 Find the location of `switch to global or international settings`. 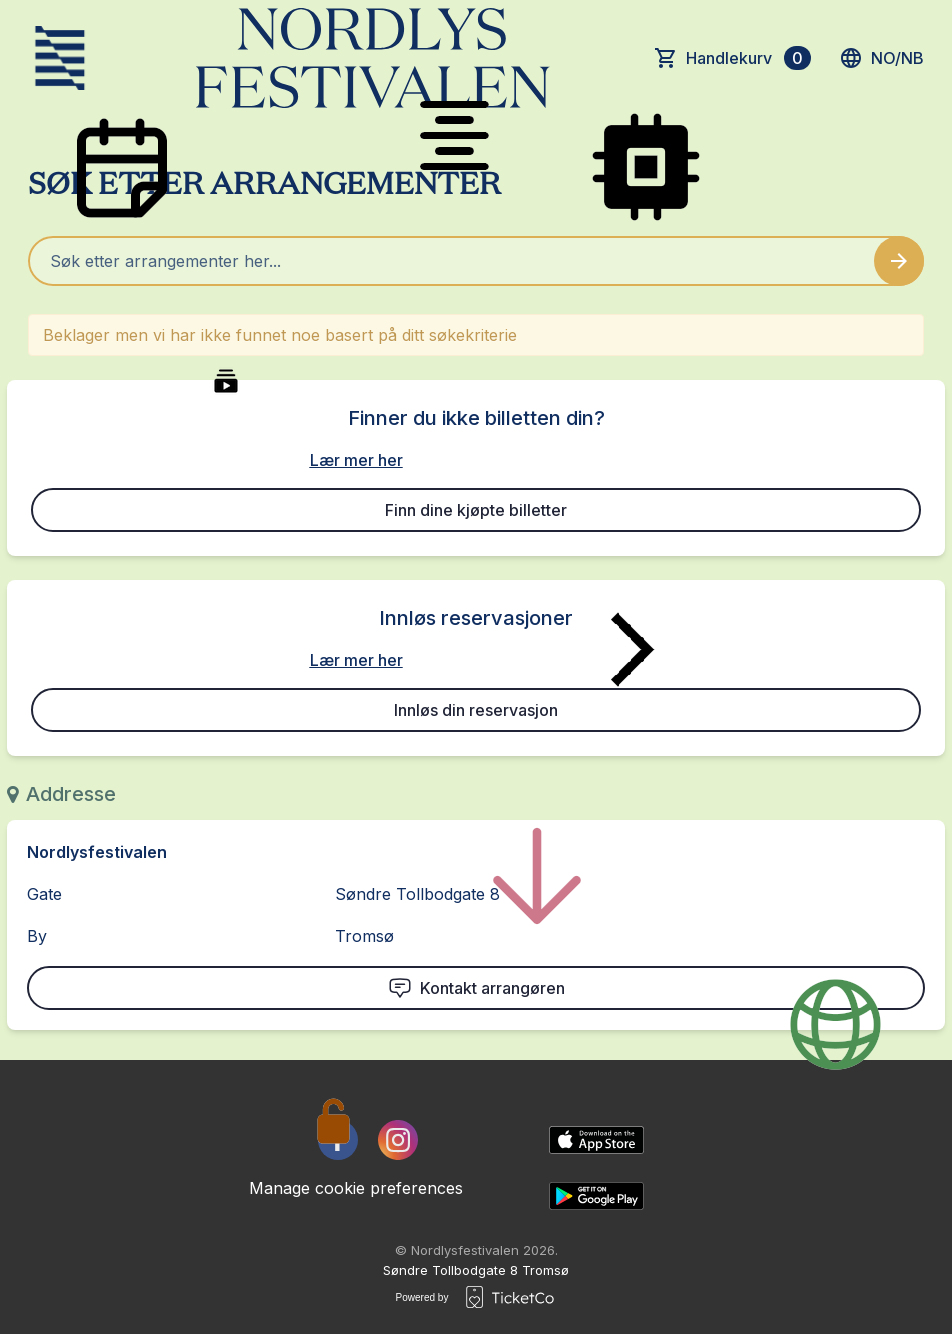

switch to global or international settings is located at coordinates (835, 1024).